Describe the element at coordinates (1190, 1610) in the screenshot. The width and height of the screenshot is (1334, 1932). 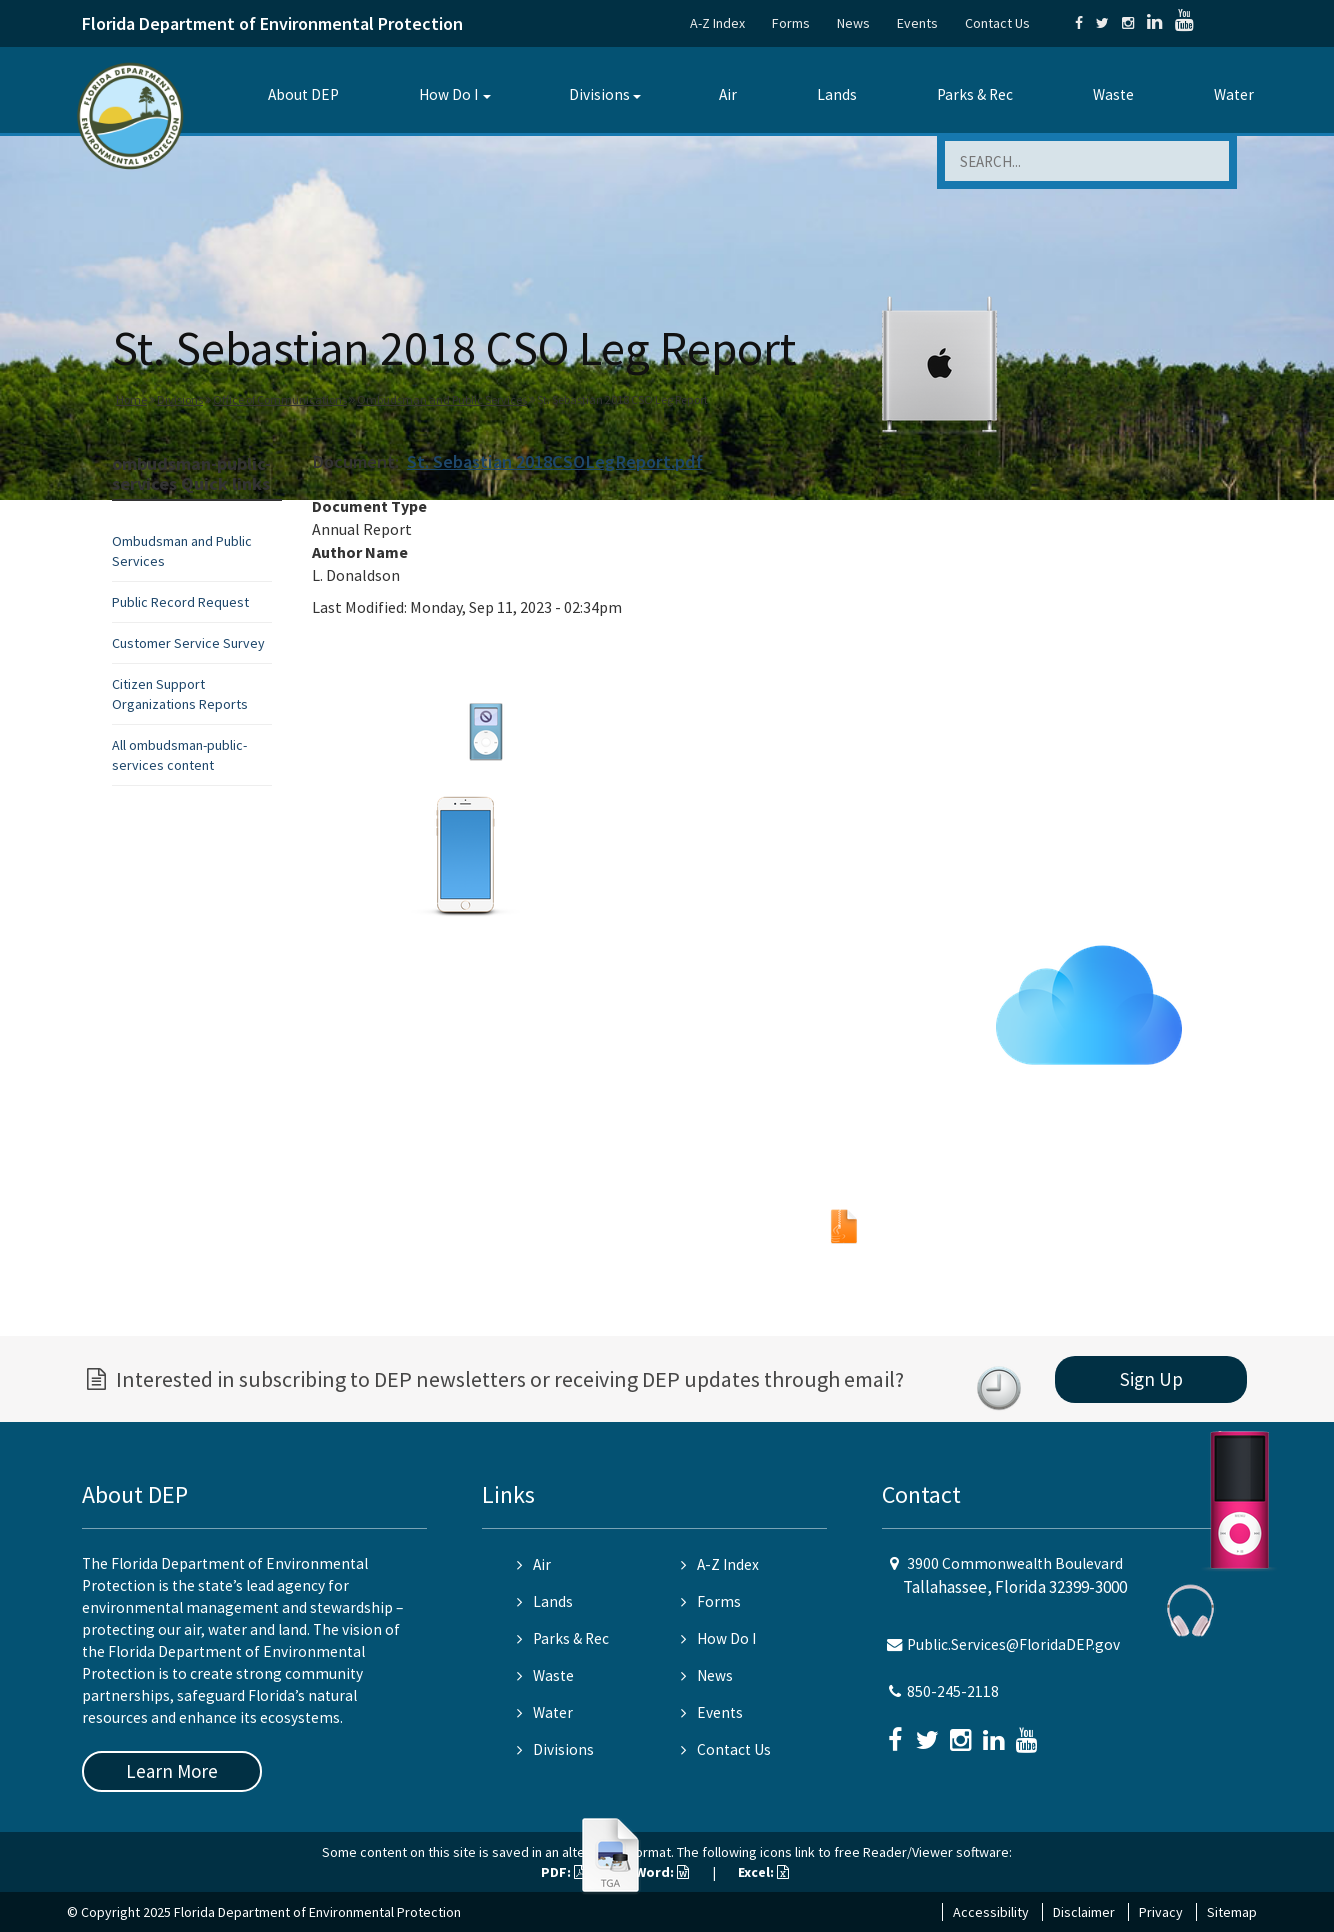
I see `bluetooth headphones connected` at that location.